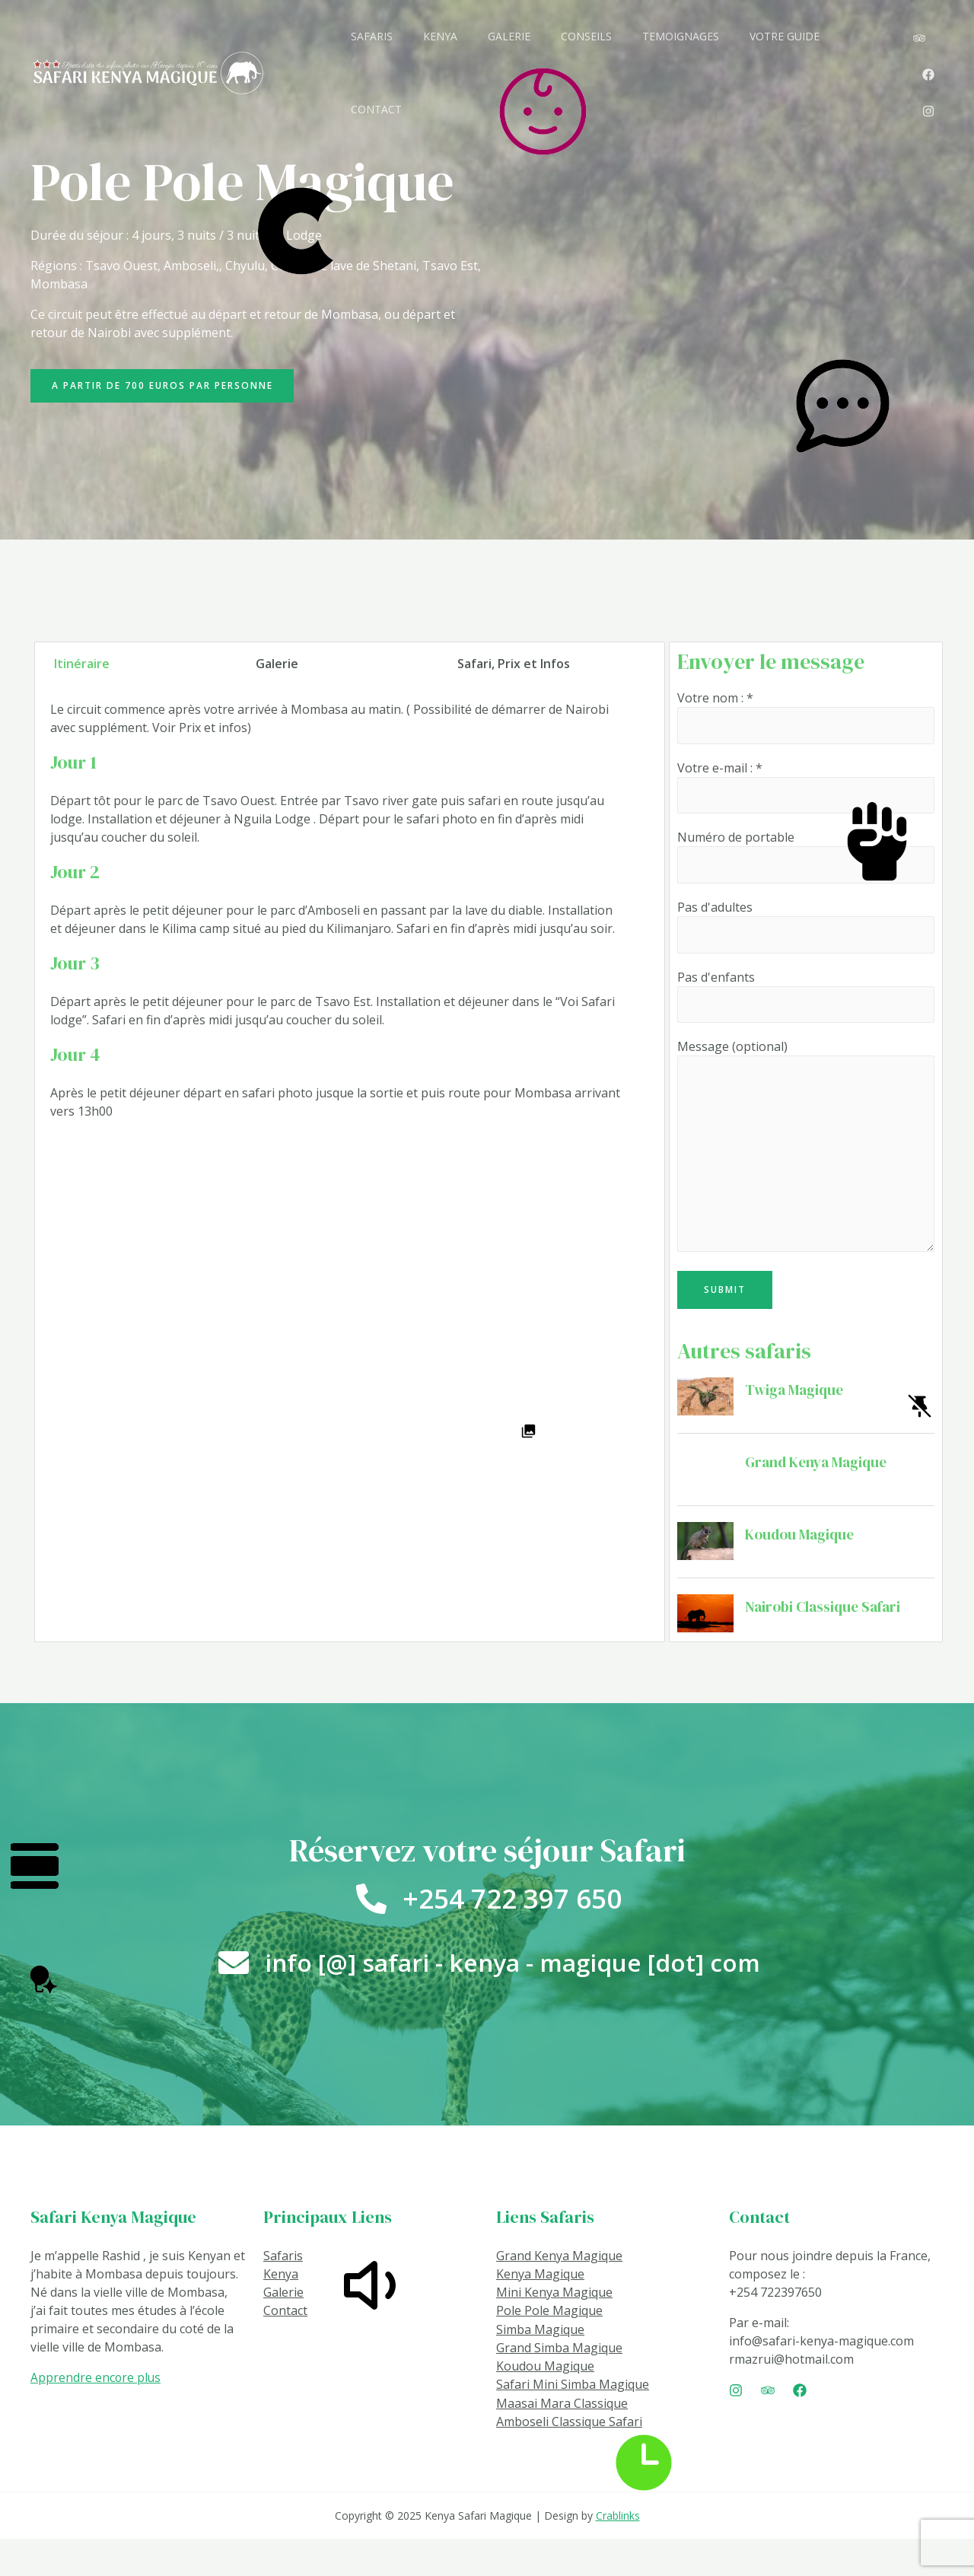 The width and height of the screenshot is (974, 2576). I want to click on view current time, so click(644, 2463).